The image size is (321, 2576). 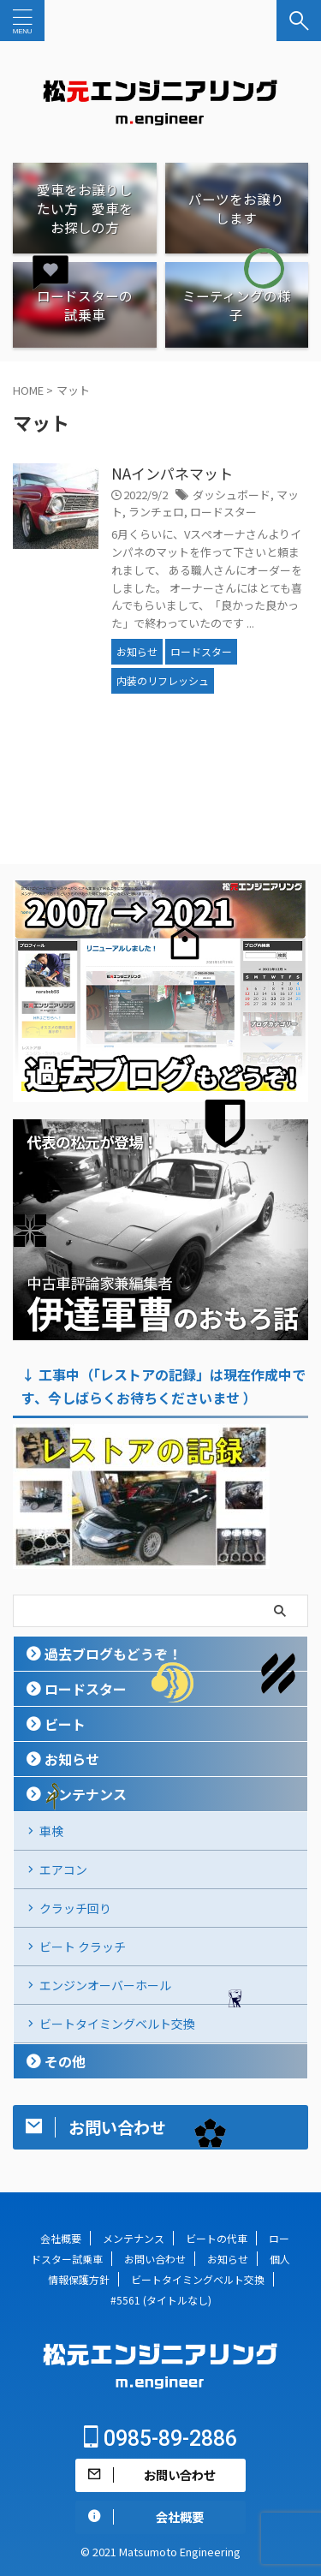 I want to click on Help Scout logo, so click(x=278, y=1673).